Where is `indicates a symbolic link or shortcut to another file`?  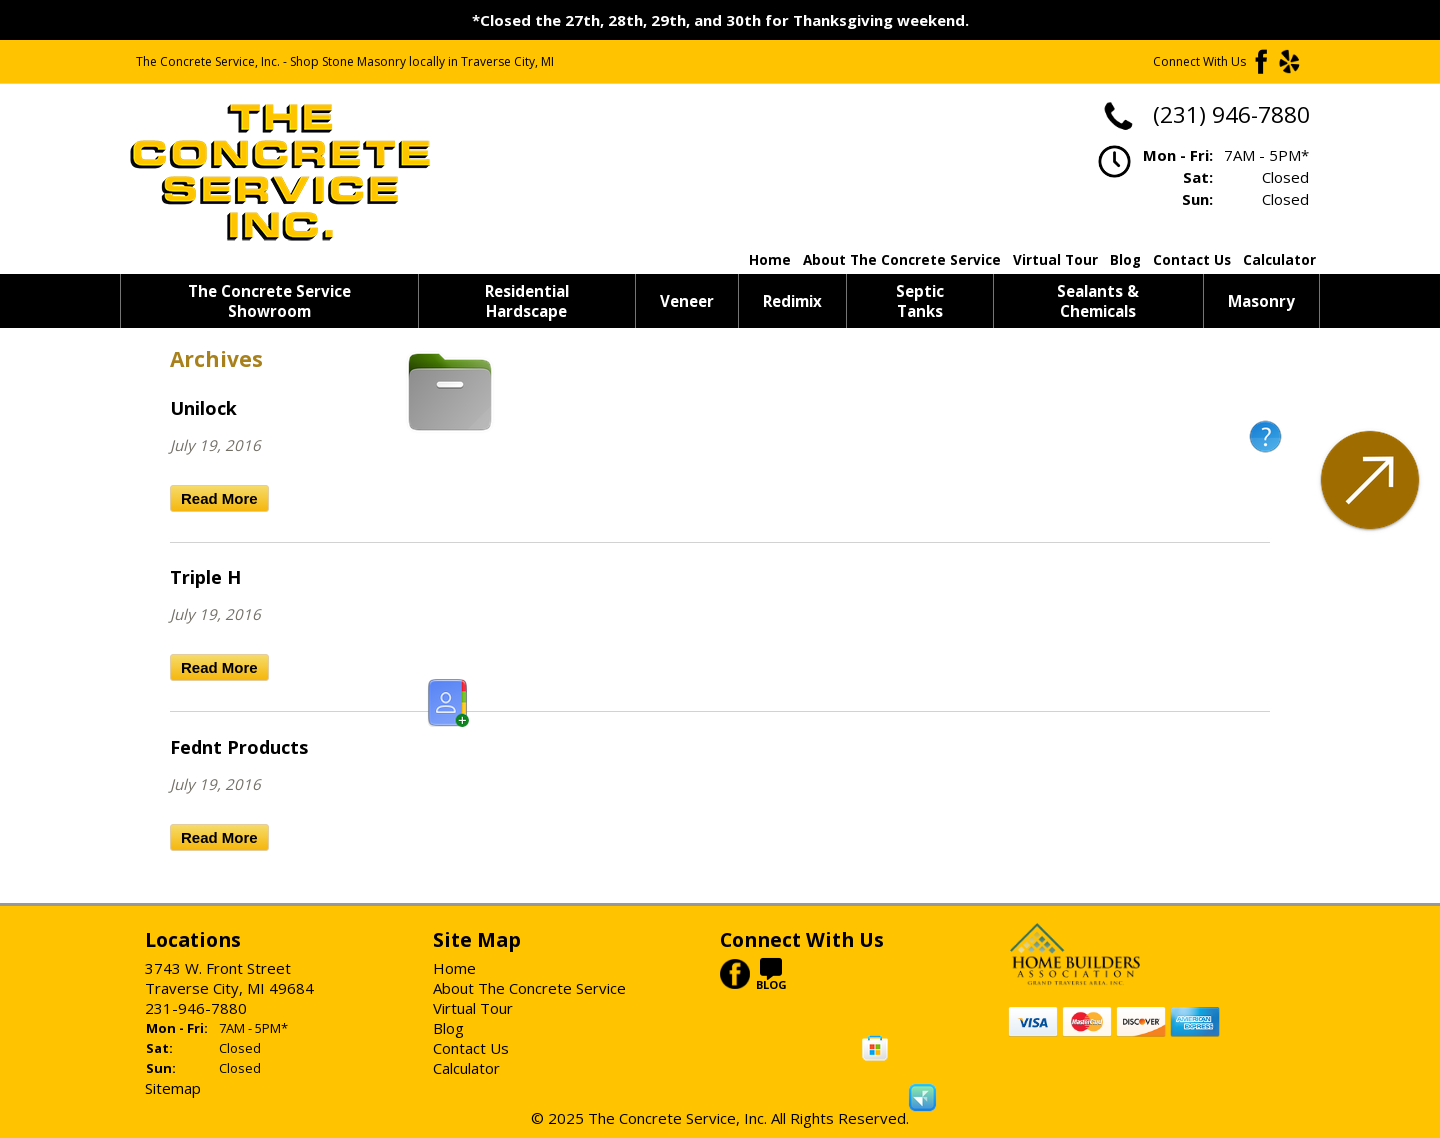 indicates a symbolic link or shortcut to another file is located at coordinates (1370, 480).